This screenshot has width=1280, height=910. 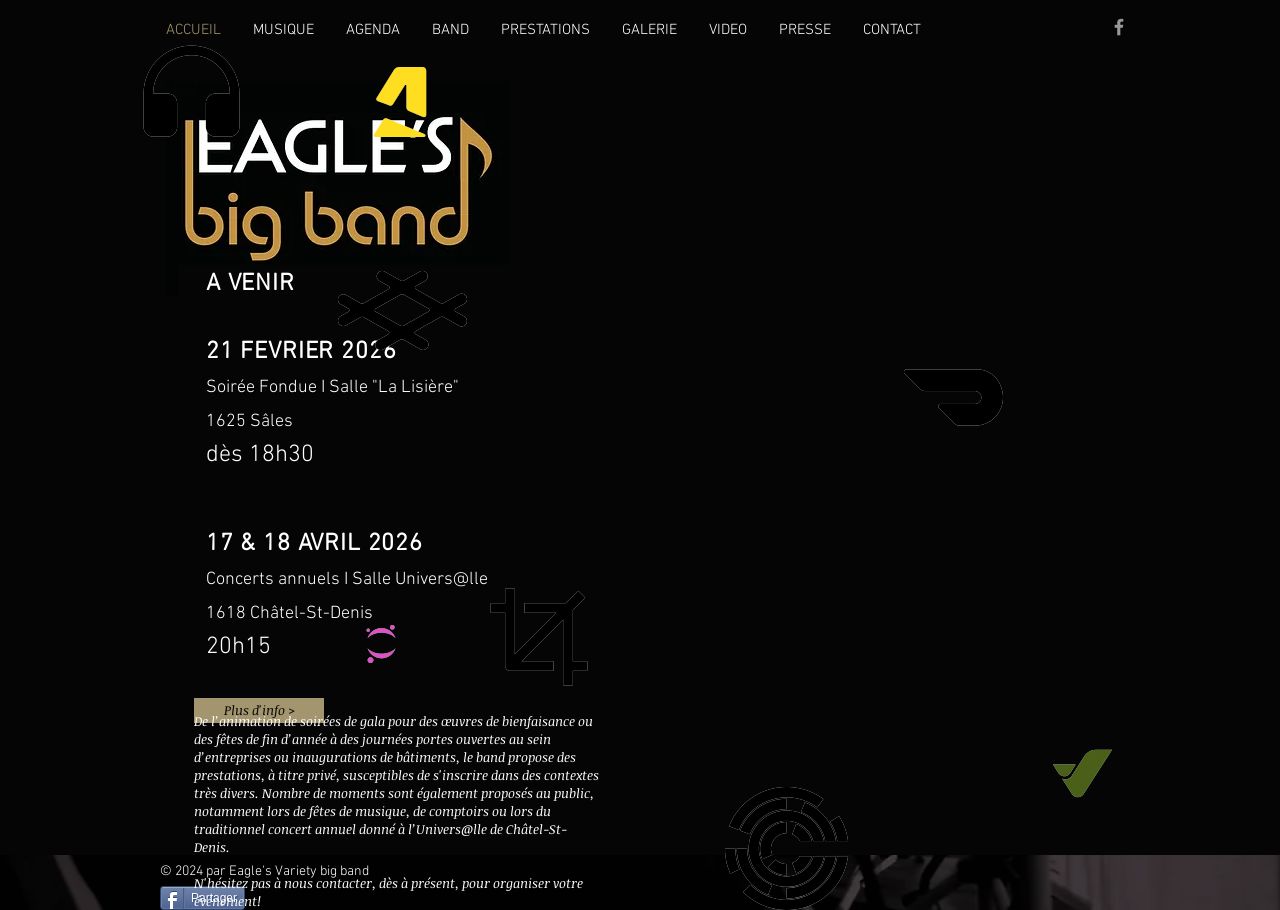 What do you see at coordinates (191, 93) in the screenshot?
I see `access audio or music playback` at bounding box center [191, 93].